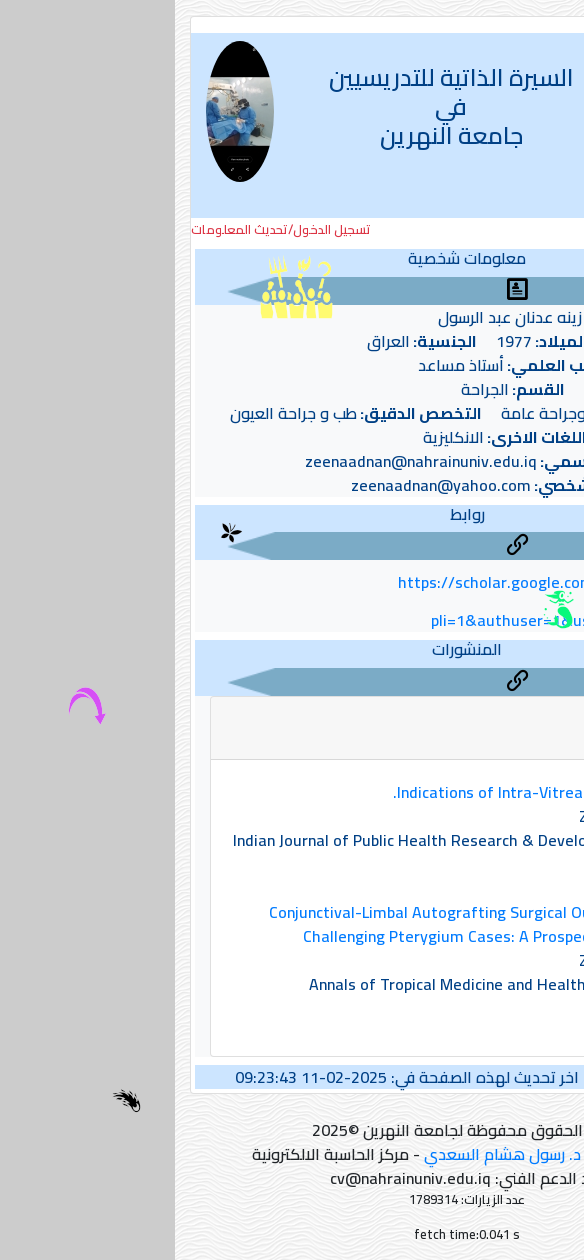  Describe the element at coordinates (296, 282) in the screenshot. I see `indicates a rebellion or protest event in-game` at that location.